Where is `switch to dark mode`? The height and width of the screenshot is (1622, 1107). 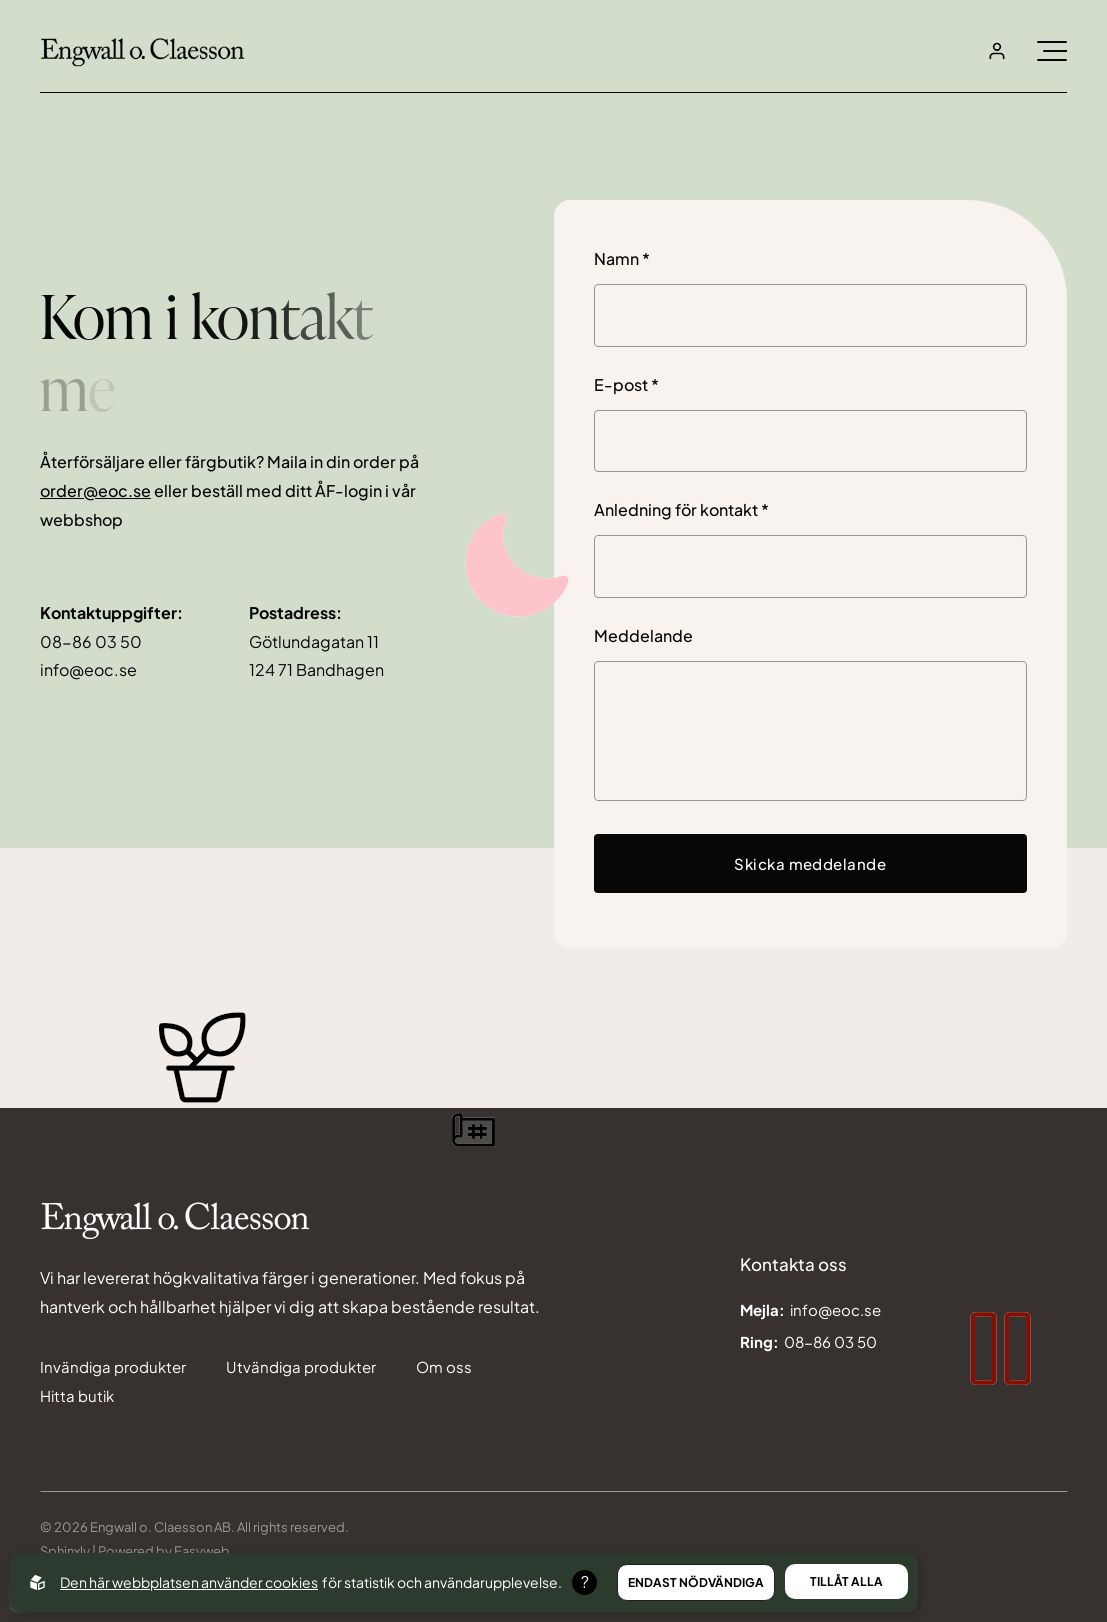 switch to dark mode is located at coordinates (517, 565).